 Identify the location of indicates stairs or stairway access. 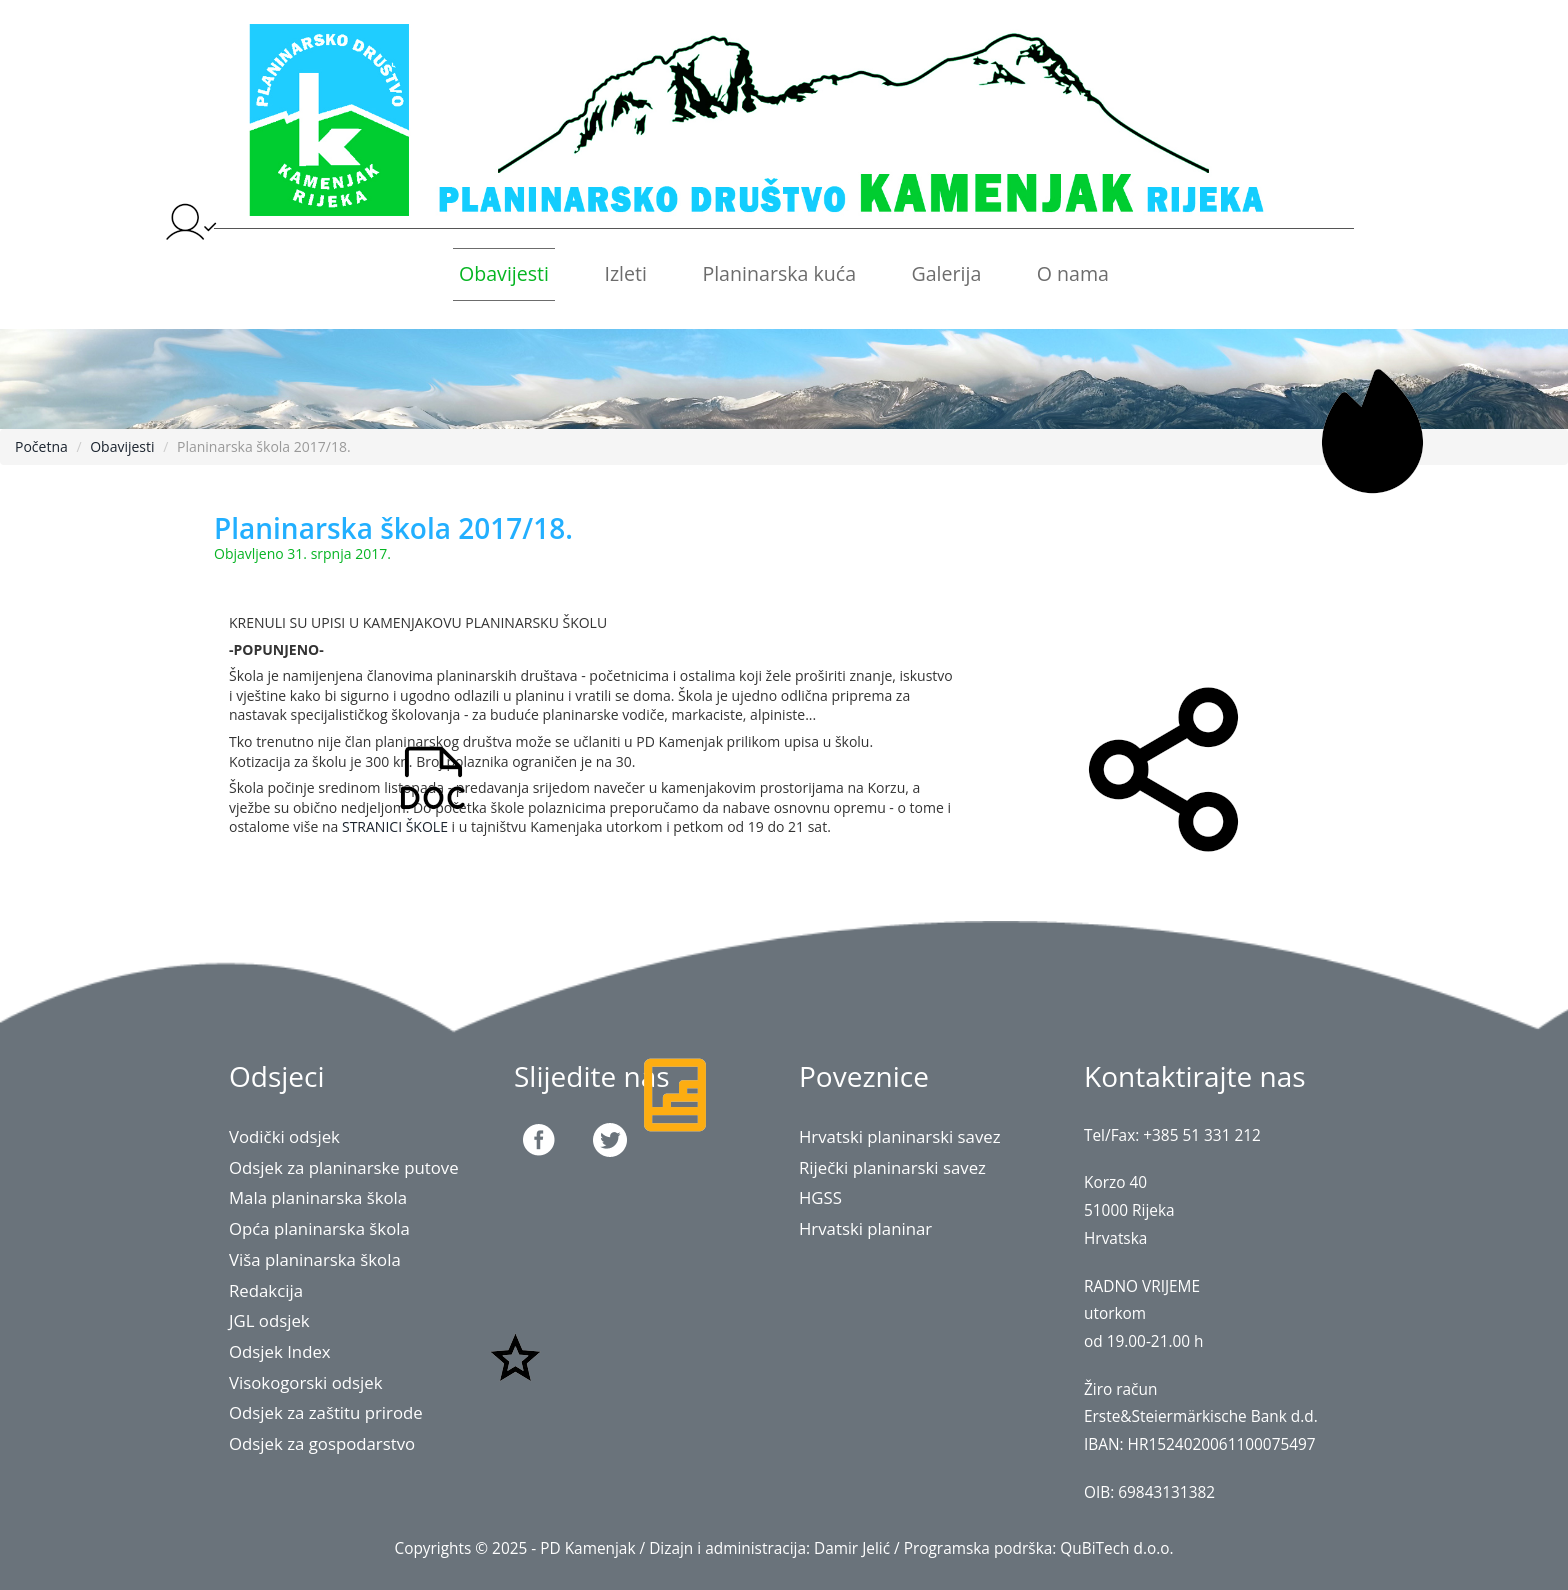
(675, 1095).